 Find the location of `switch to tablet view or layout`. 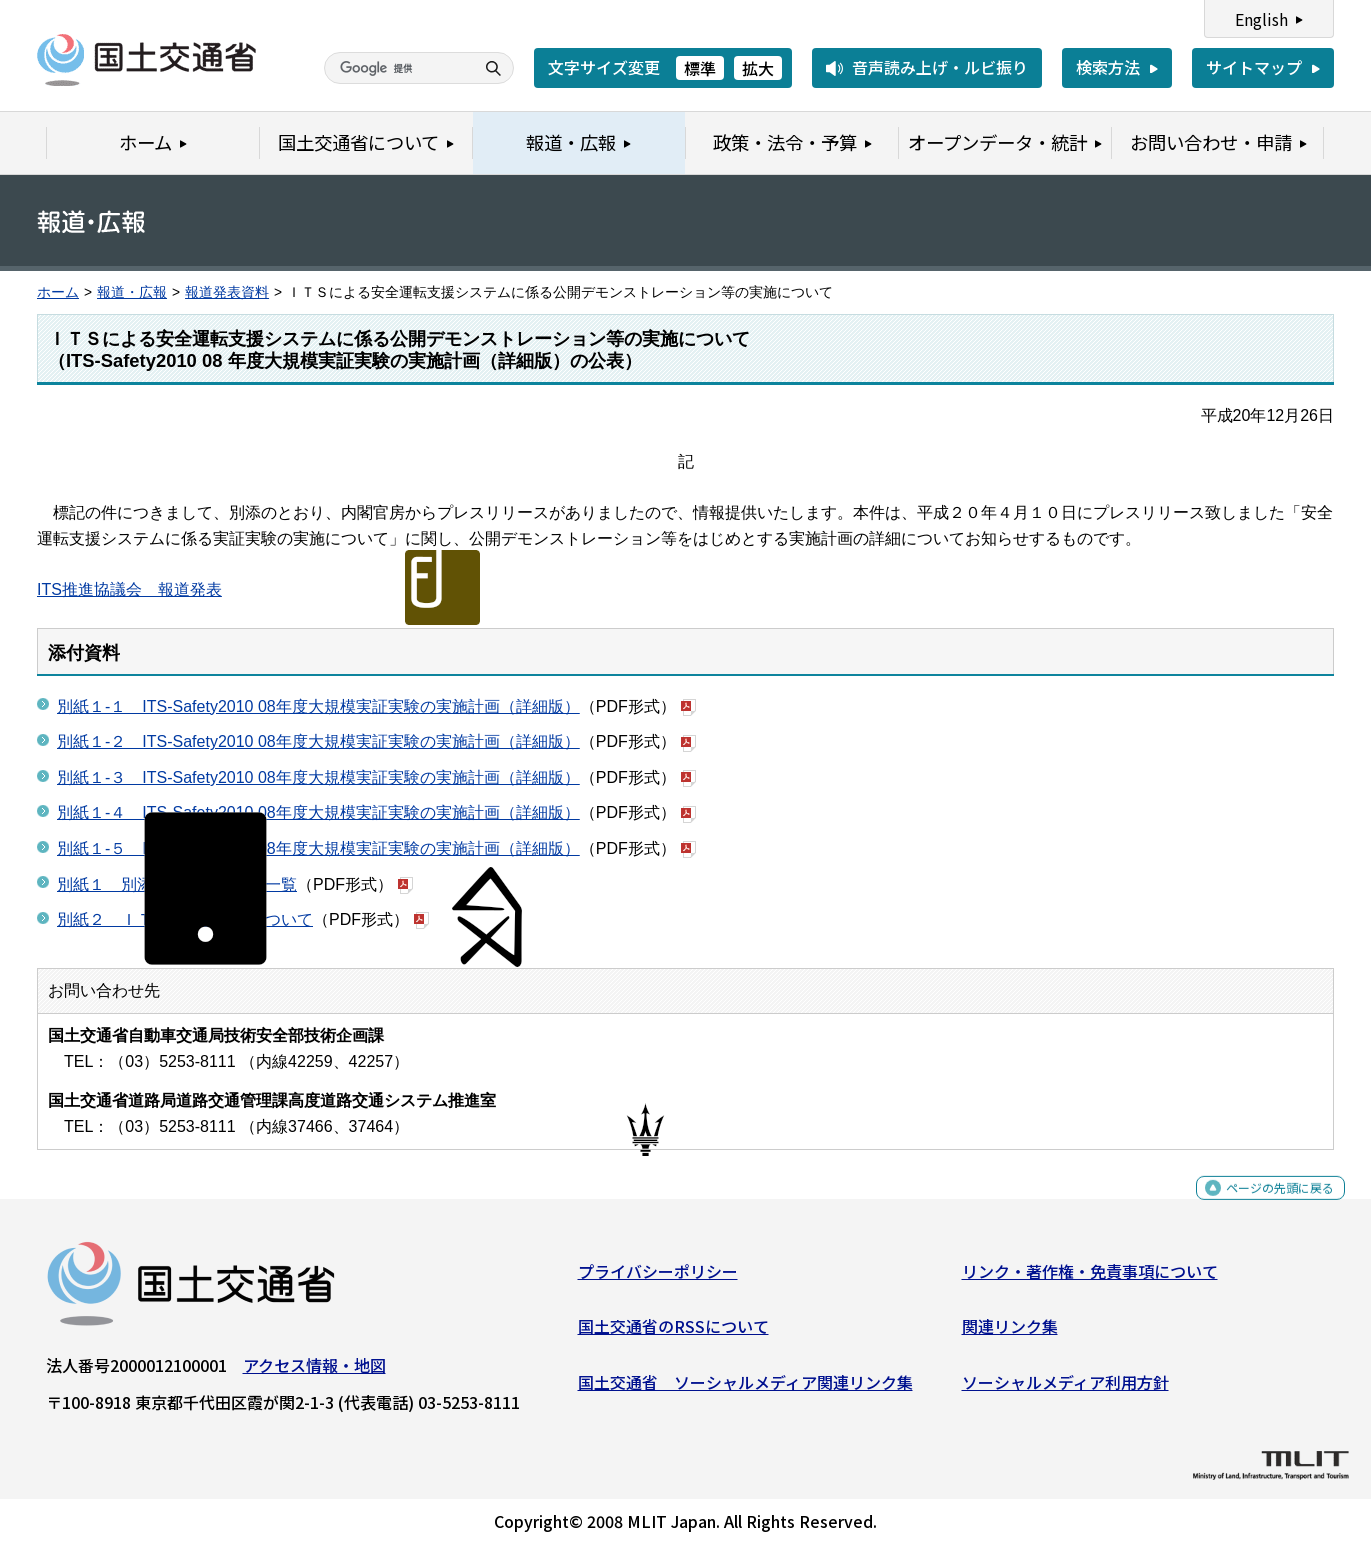

switch to tablet view or layout is located at coordinates (205, 888).